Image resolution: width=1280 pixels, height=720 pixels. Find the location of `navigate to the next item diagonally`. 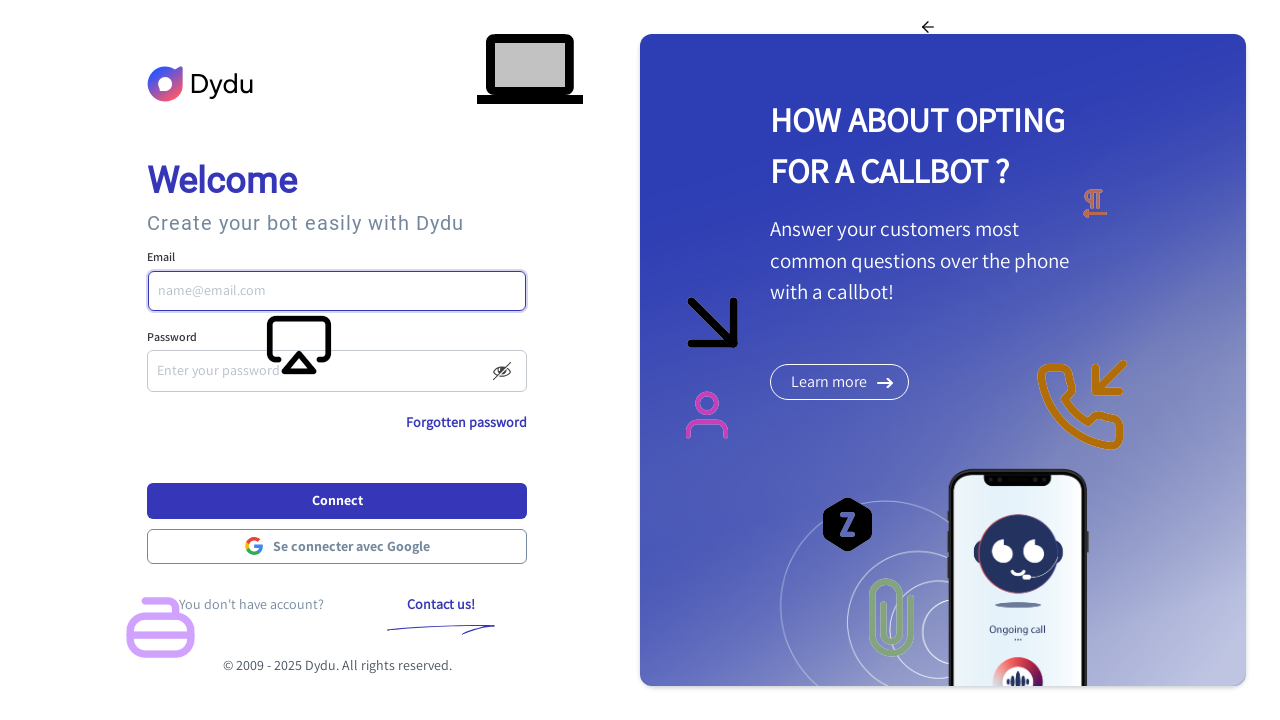

navigate to the next item diagonally is located at coordinates (712, 322).